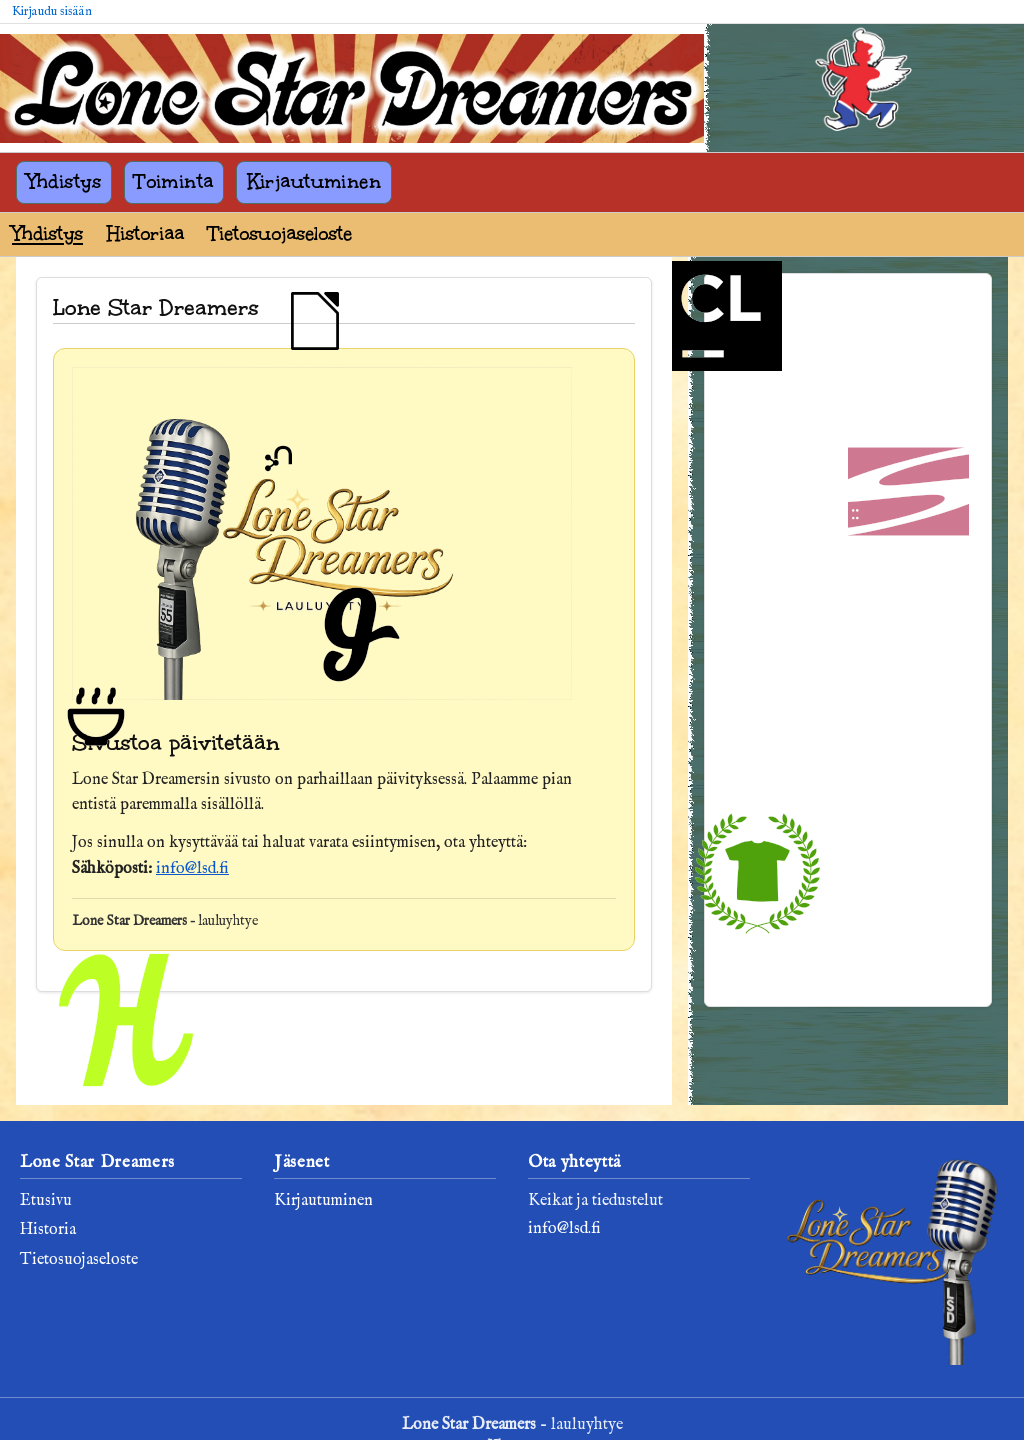 The image size is (1024, 1440). Describe the element at coordinates (908, 491) in the screenshot. I see `apache subversion version control system logo` at that location.